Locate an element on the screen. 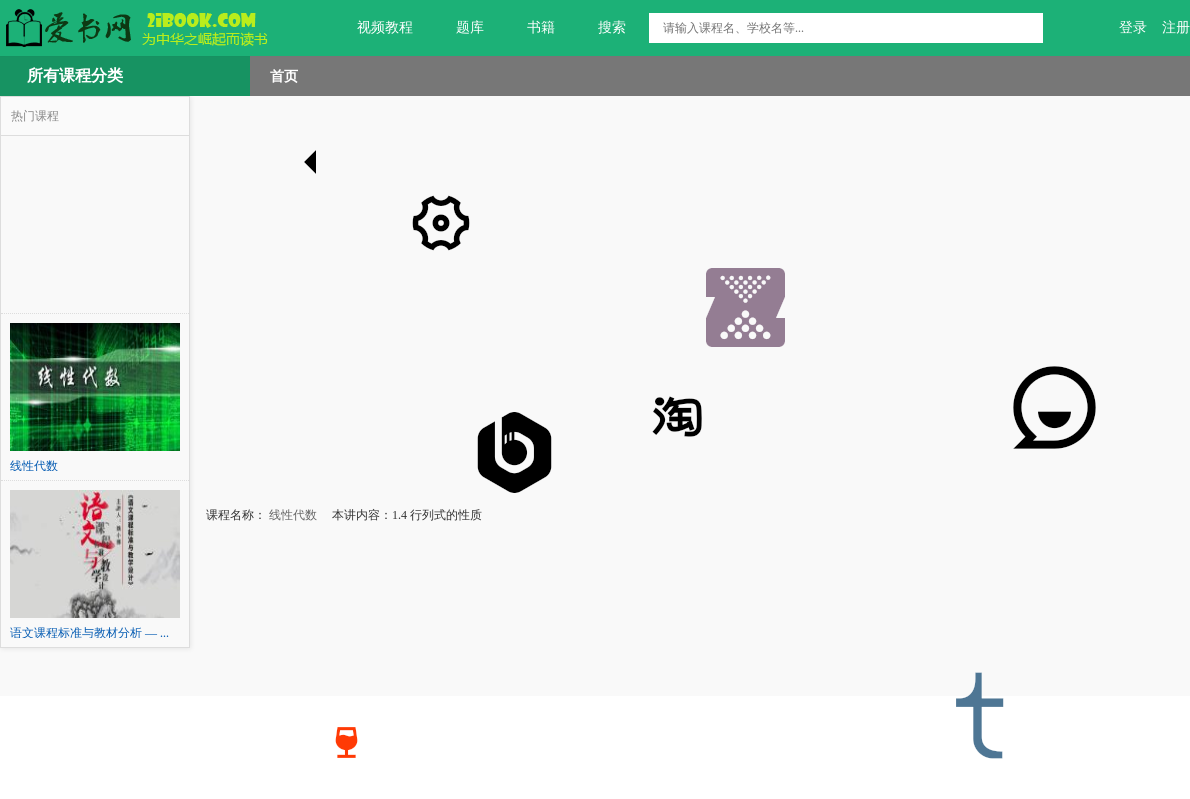 Image resolution: width=1190 pixels, height=799 pixels. open beekeeper studio database management app is located at coordinates (514, 452).